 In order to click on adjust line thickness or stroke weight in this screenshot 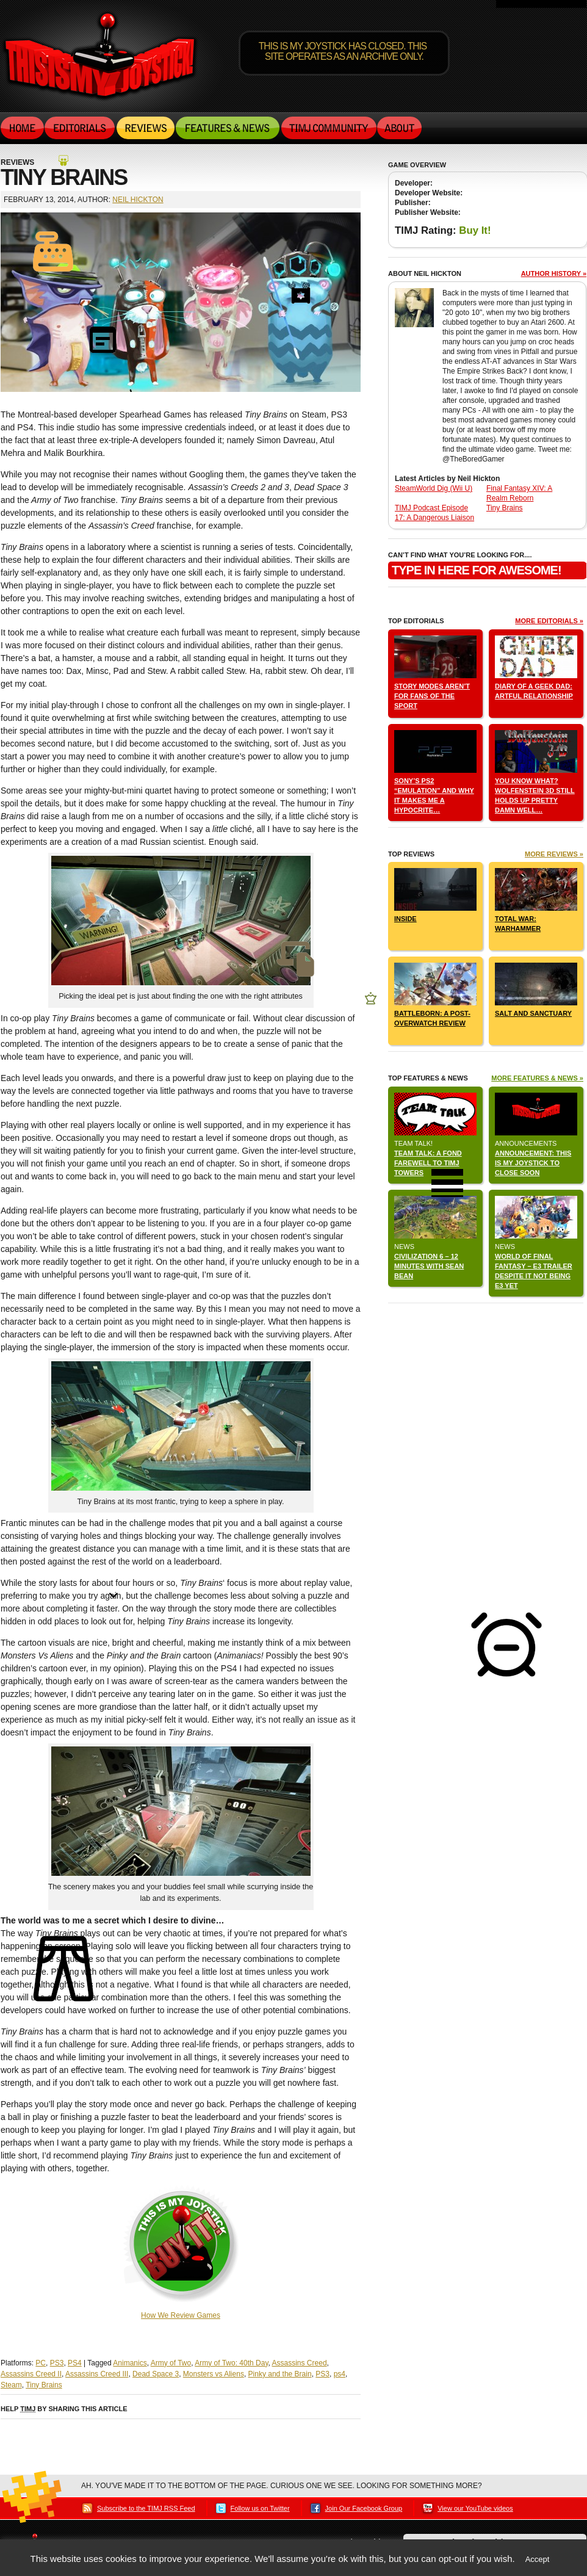, I will do `click(447, 1183)`.